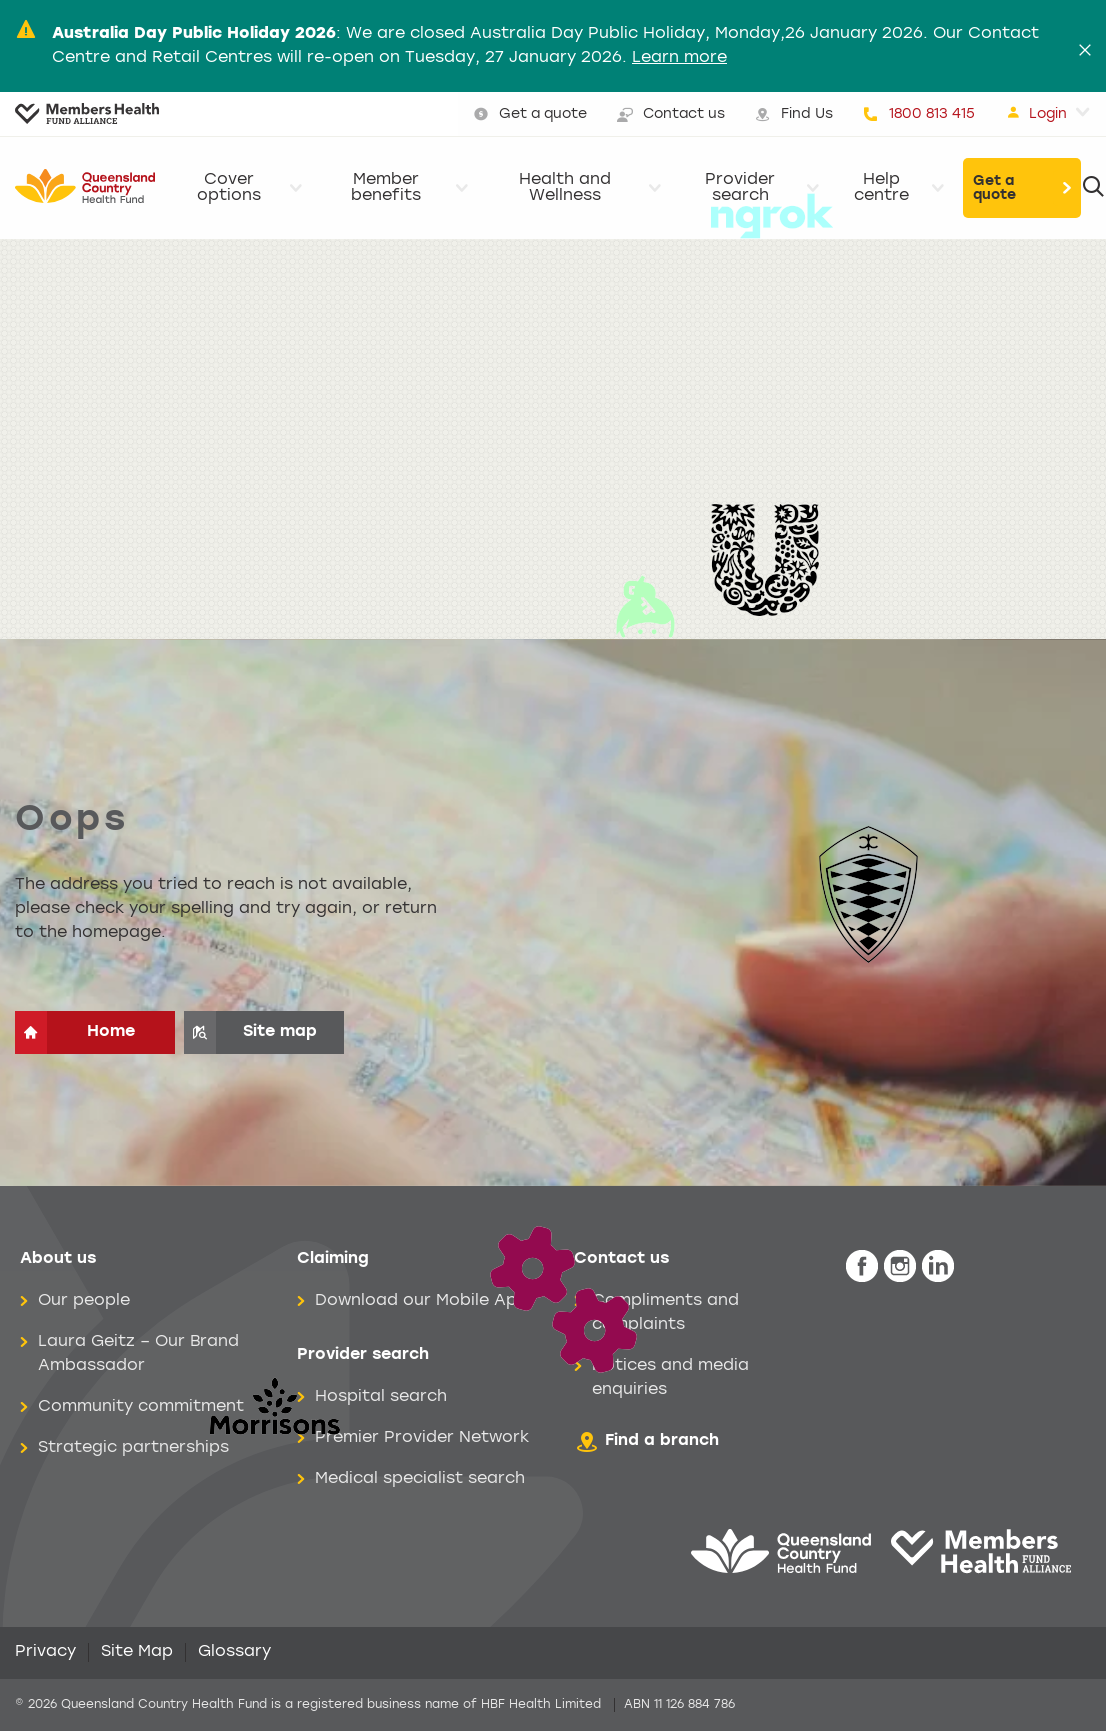  Describe the element at coordinates (772, 216) in the screenshot. I see `ngrok service integration or connection` at that location.